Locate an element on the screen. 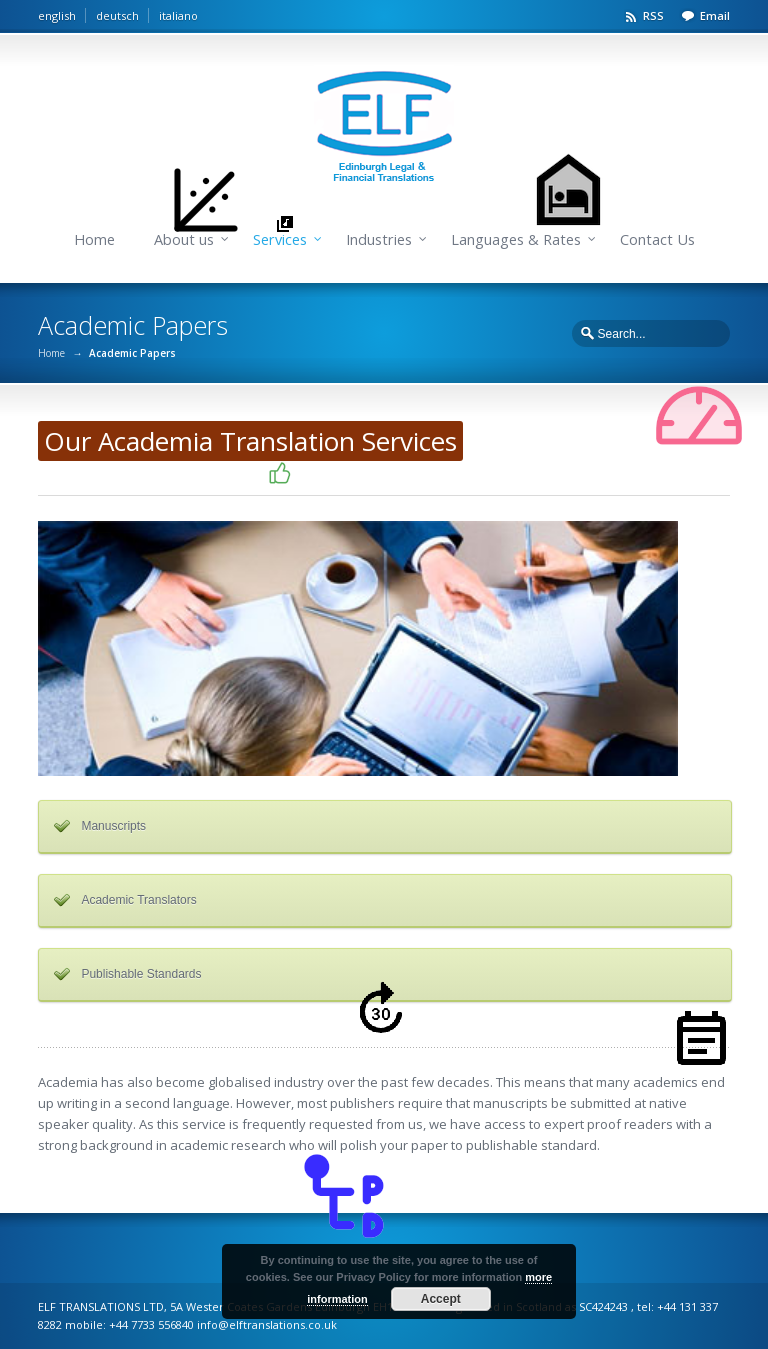 Image resolution: width=768 pixels, height=1349 pixels. select automatic transmission mode is located at coordinates (346, 1196).